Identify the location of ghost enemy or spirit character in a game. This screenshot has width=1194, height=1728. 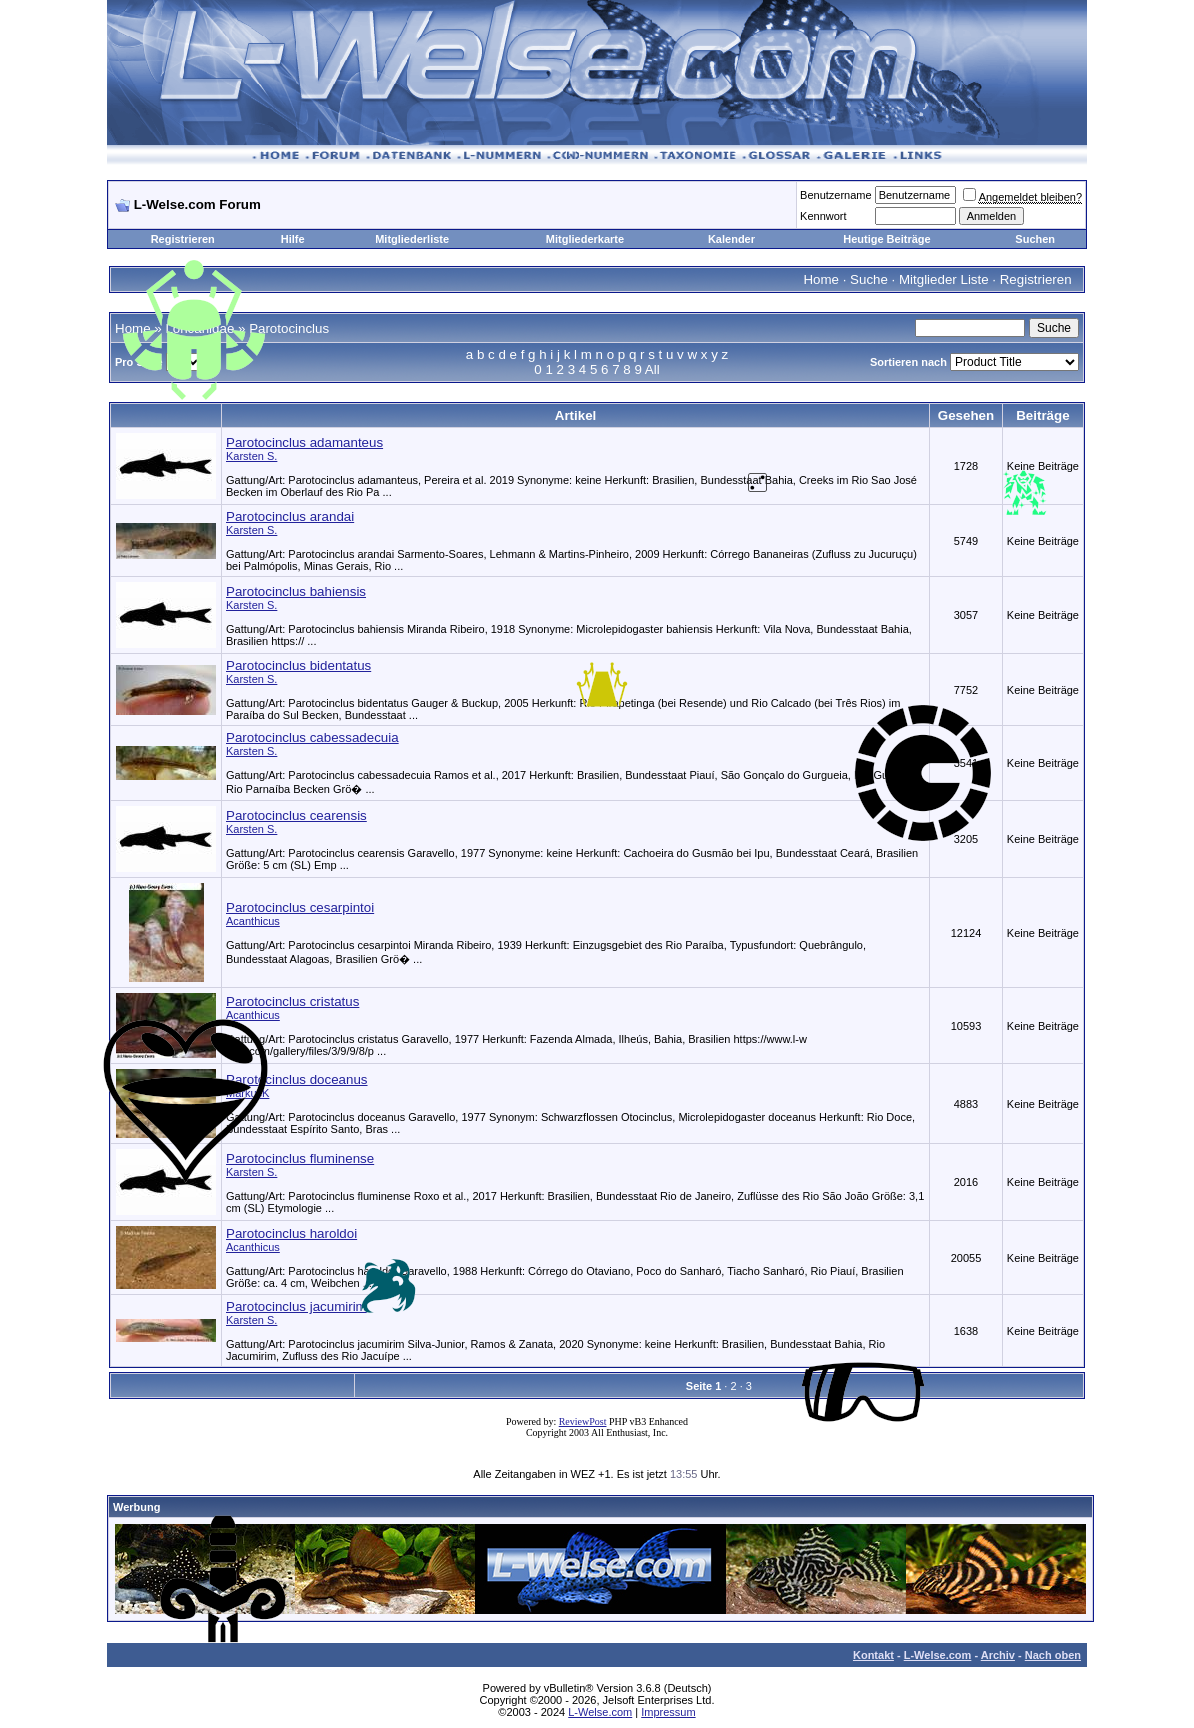
(388, 1286).